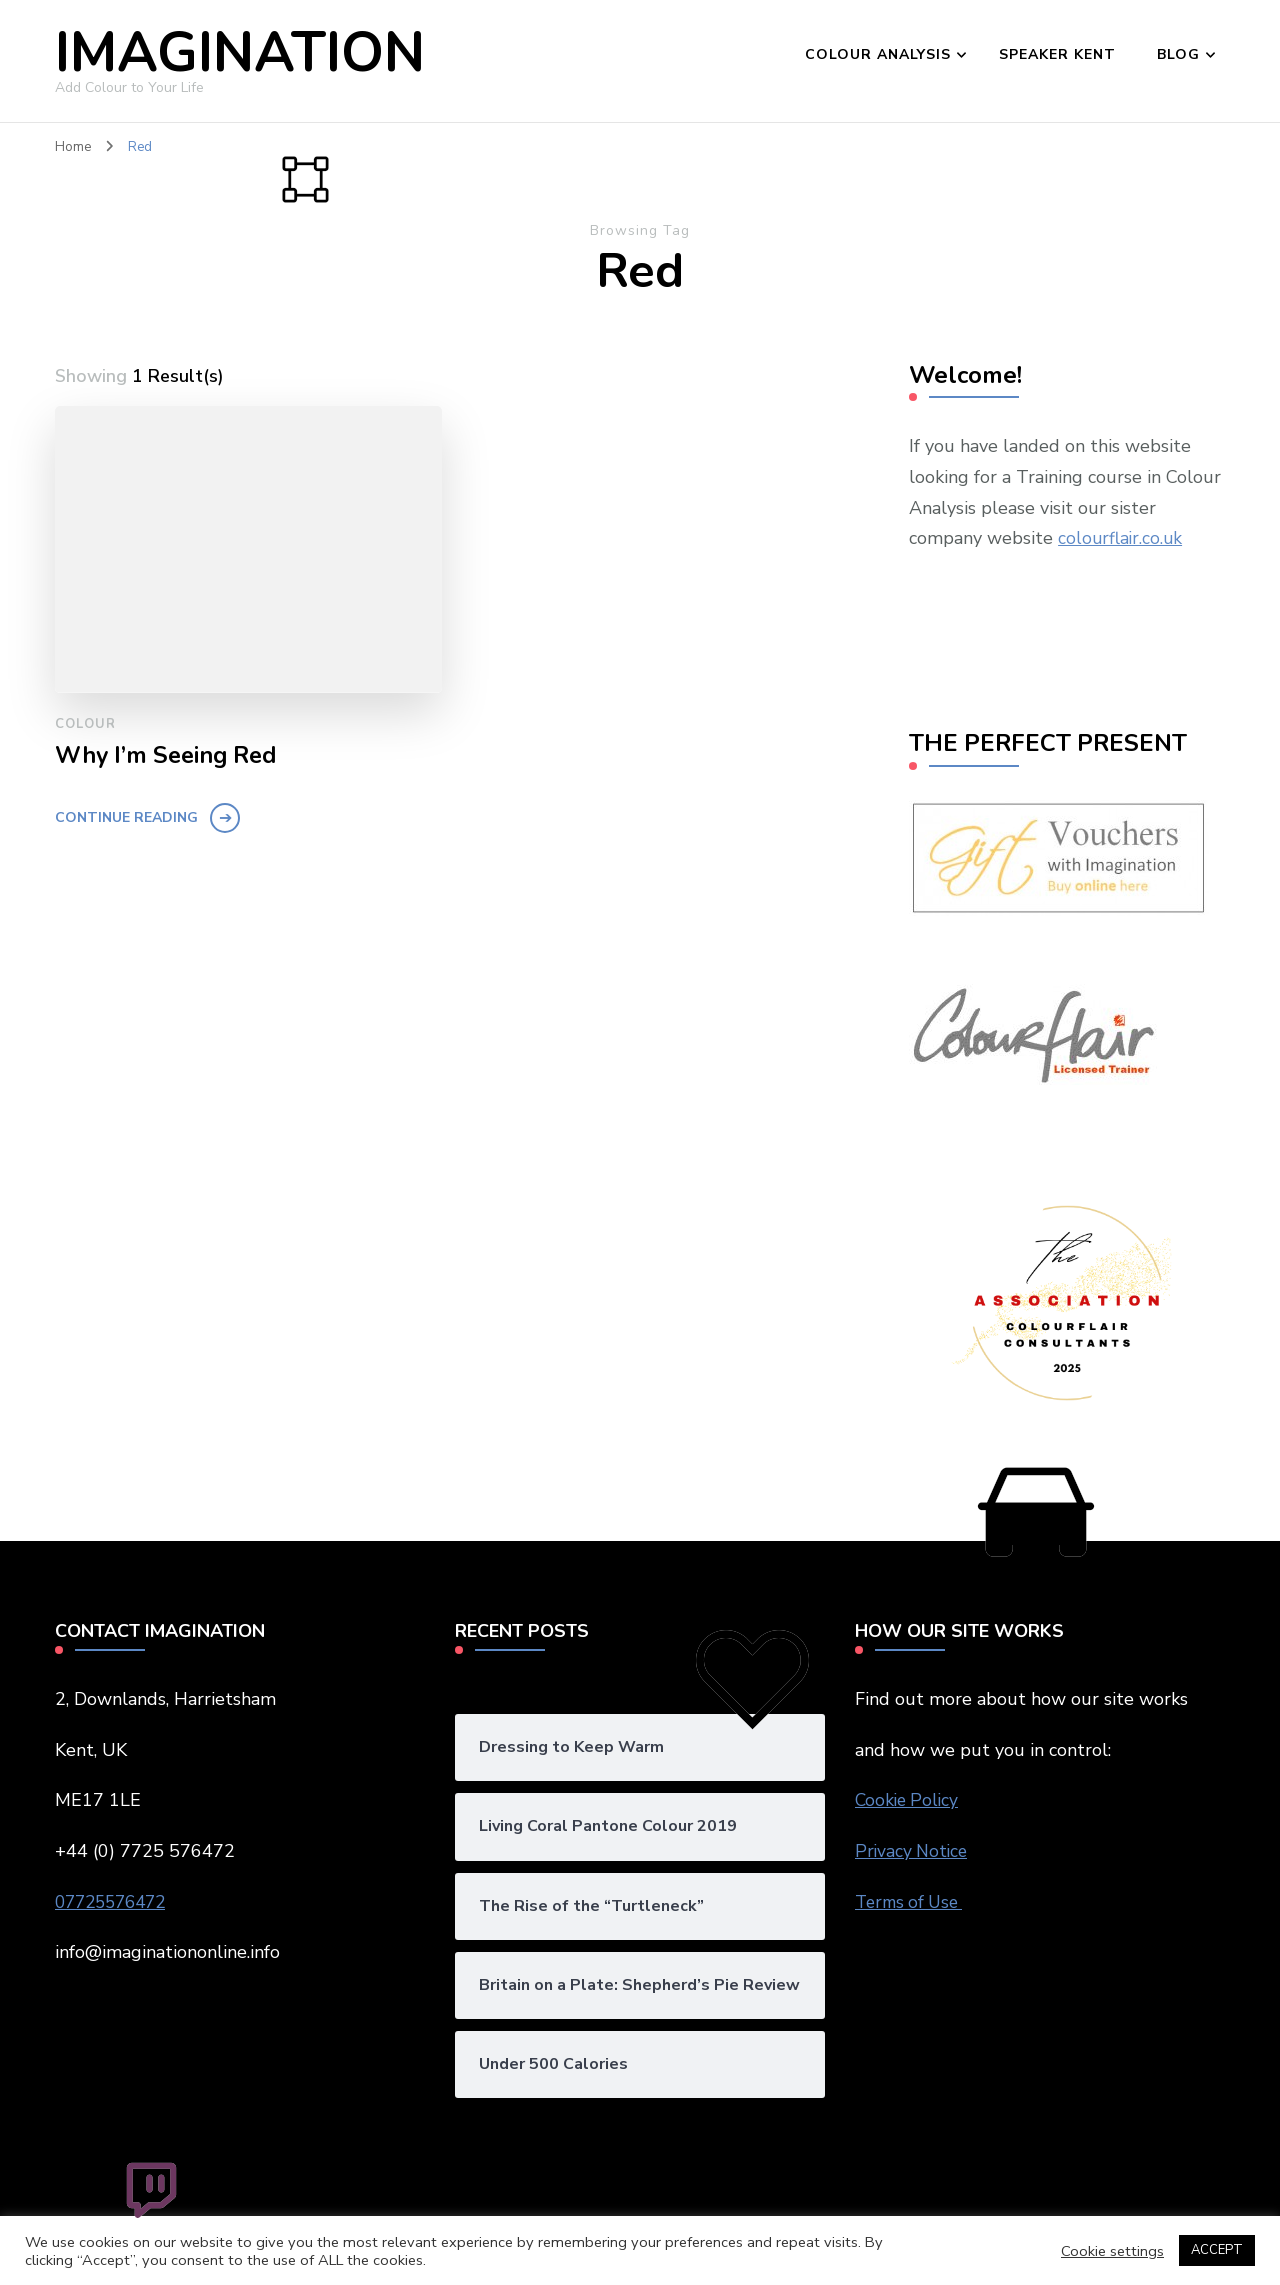  What do you see at coordinates (151, 2187) in the screenshot?
I see `open the Twitch app` at bounding box center [151, 2187].